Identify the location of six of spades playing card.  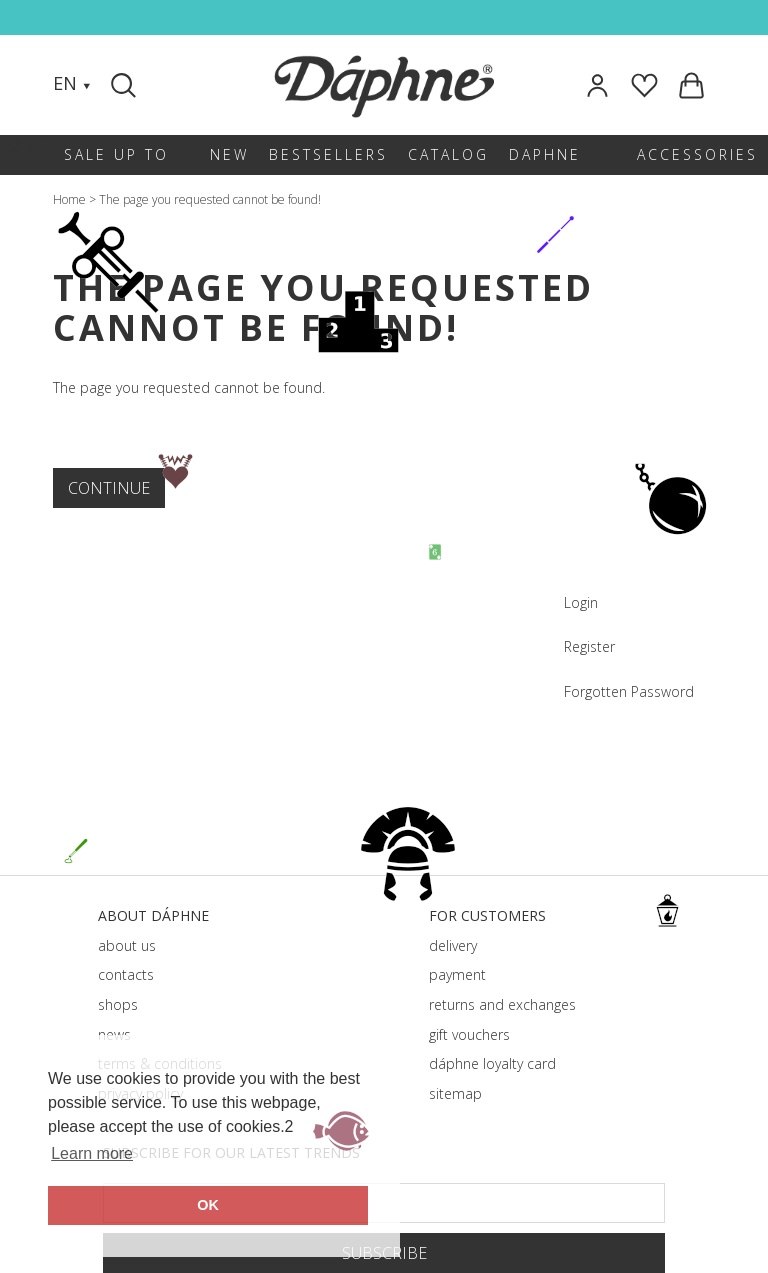
(435, 552).